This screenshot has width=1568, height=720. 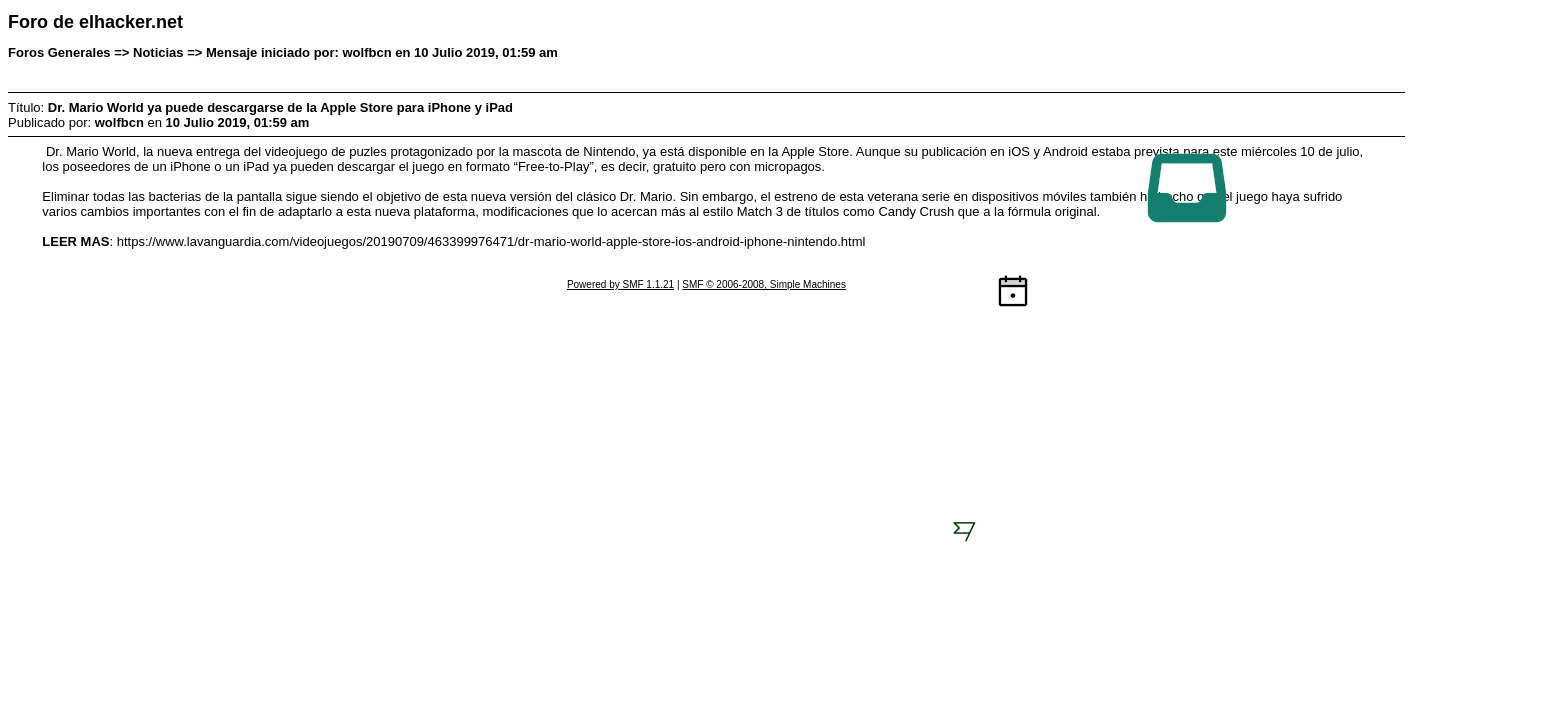 What do you see at coordinates (963, 530) in the screenshot?
I see `flag or bookmark an item` at bounding box center [963, 530].